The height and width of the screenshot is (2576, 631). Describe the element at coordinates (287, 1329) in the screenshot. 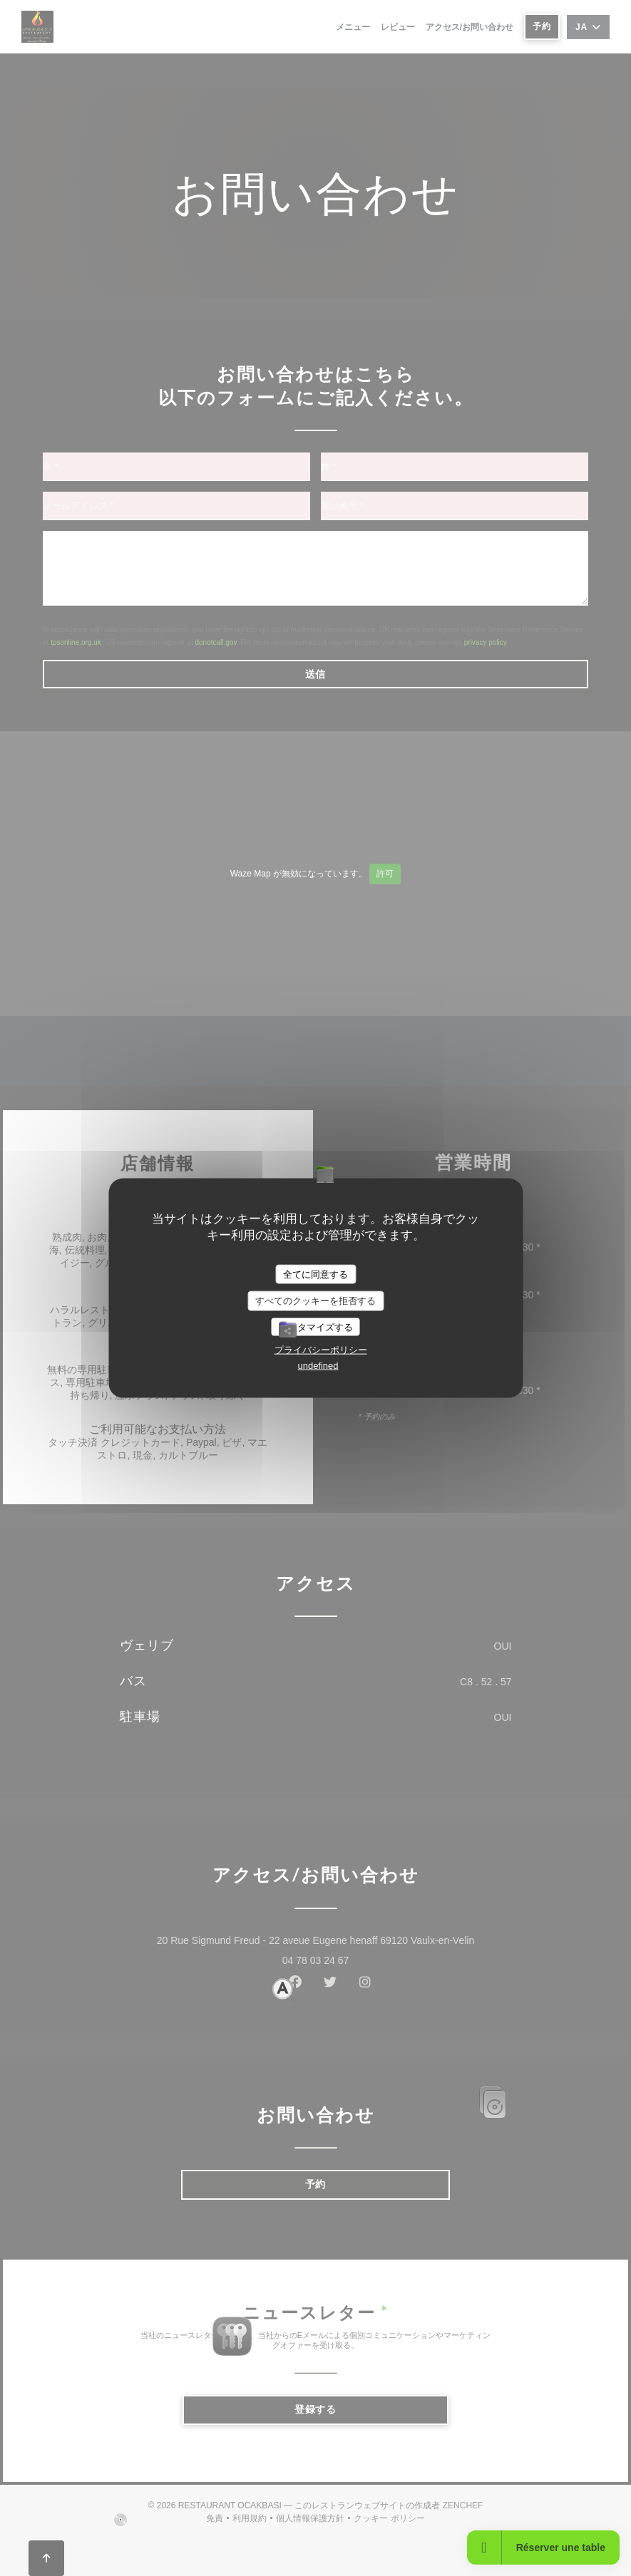

I see `open your public shared folder` at that location.